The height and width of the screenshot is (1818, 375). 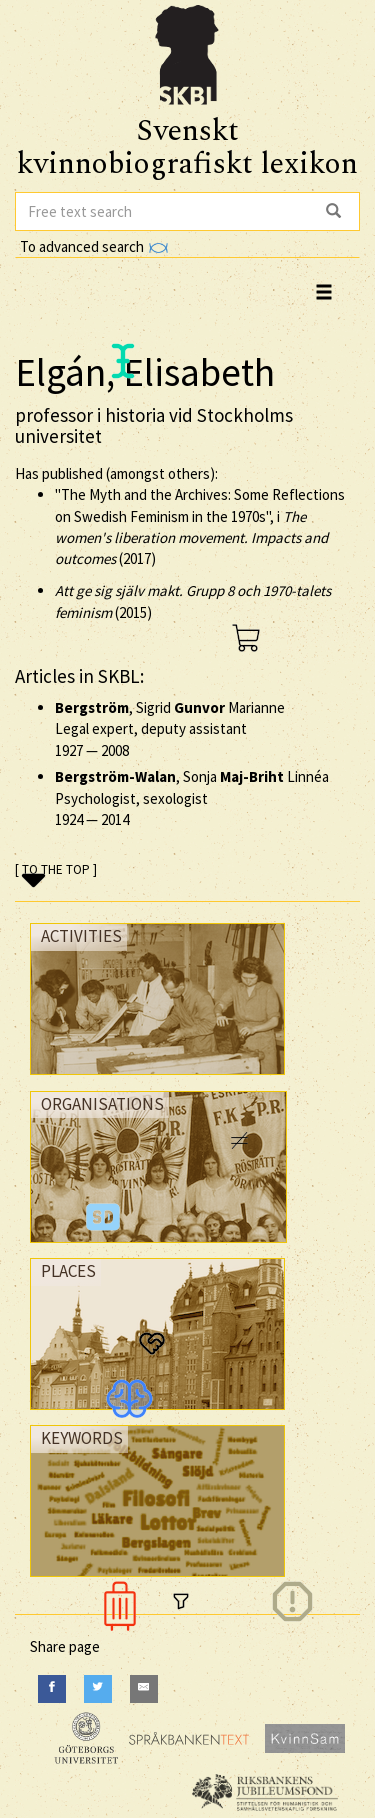 I want to click on text input field is active, so click(x=123, y=361).